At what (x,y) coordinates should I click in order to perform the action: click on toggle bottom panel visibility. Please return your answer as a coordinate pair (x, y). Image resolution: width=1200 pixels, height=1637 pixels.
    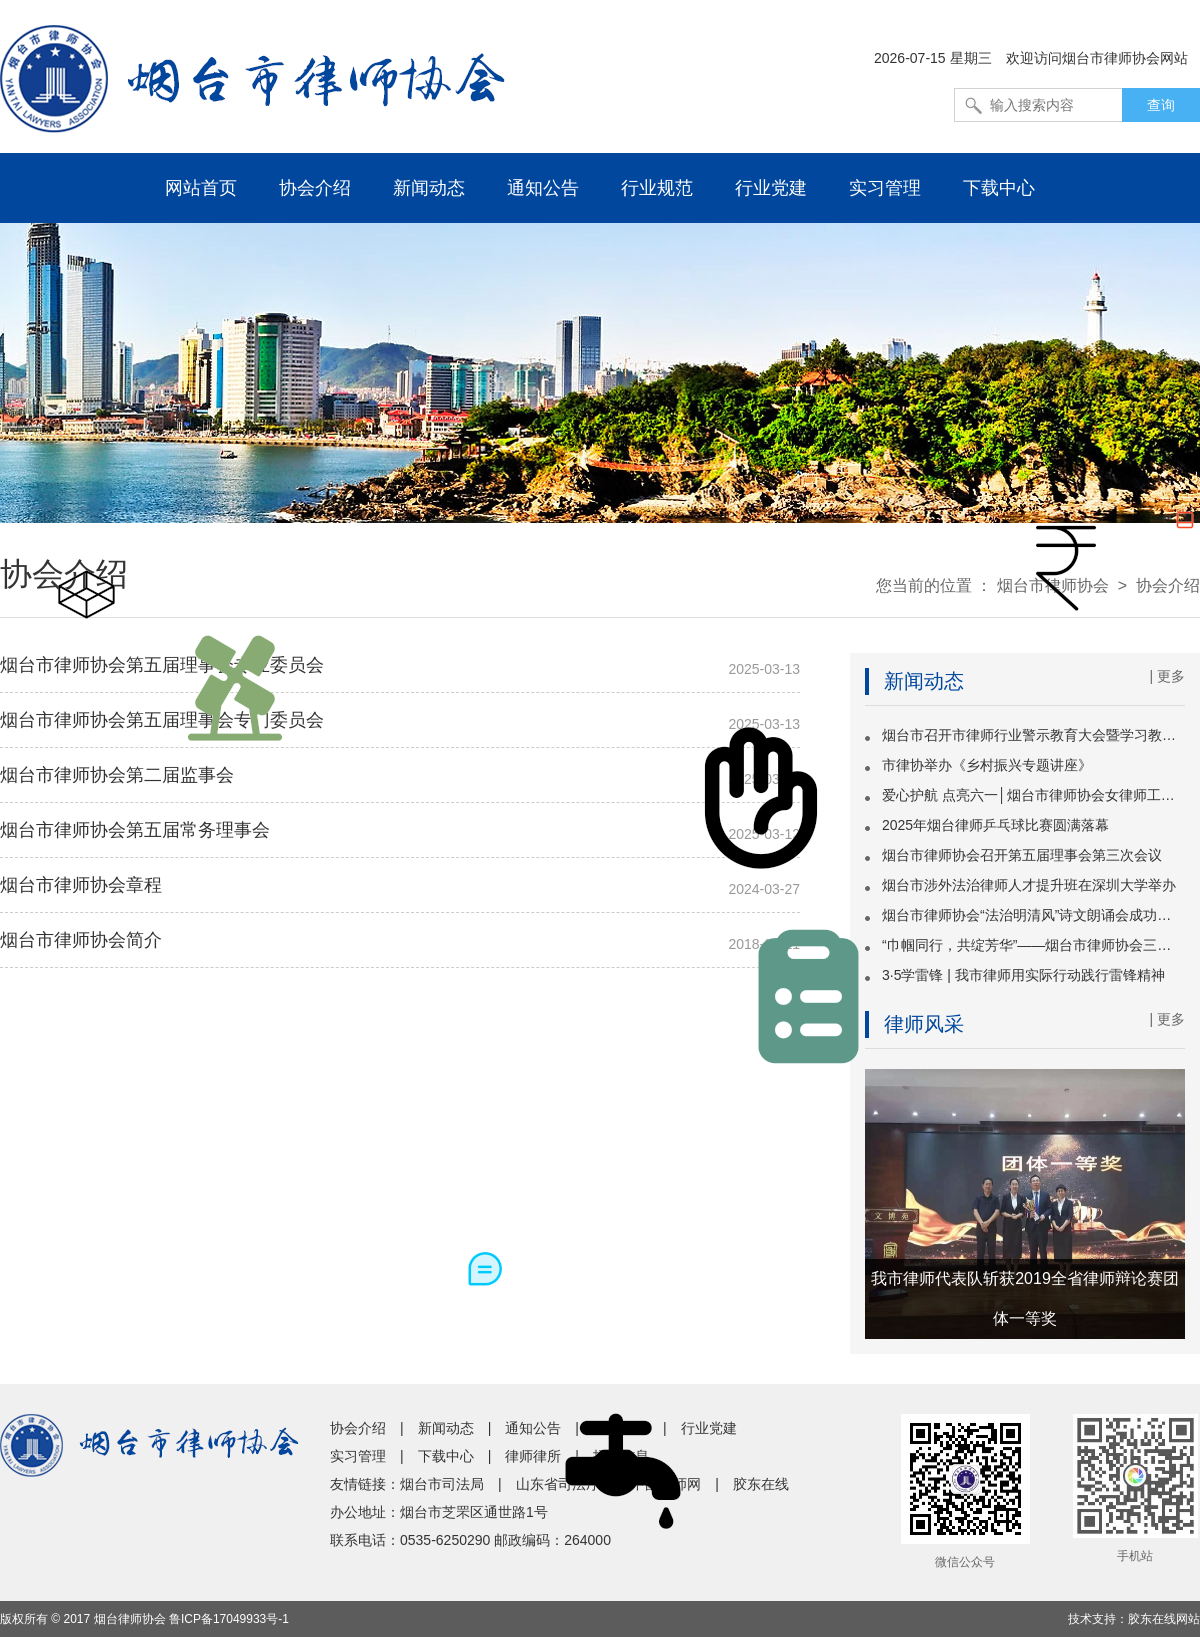
    Looking at the image, I should click on (1185, 520).